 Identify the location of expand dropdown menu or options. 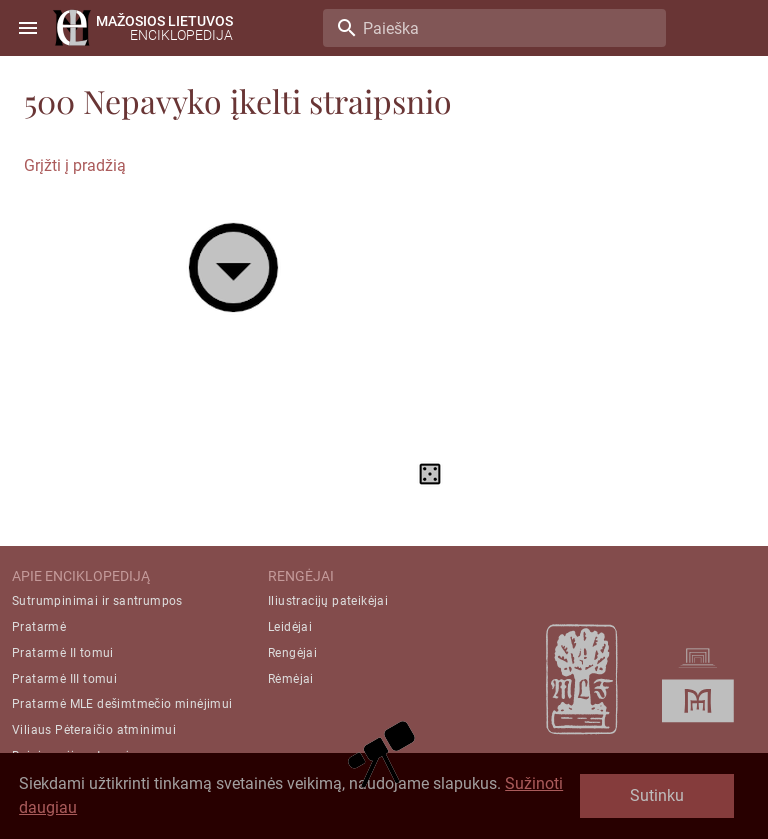
(233, 267).